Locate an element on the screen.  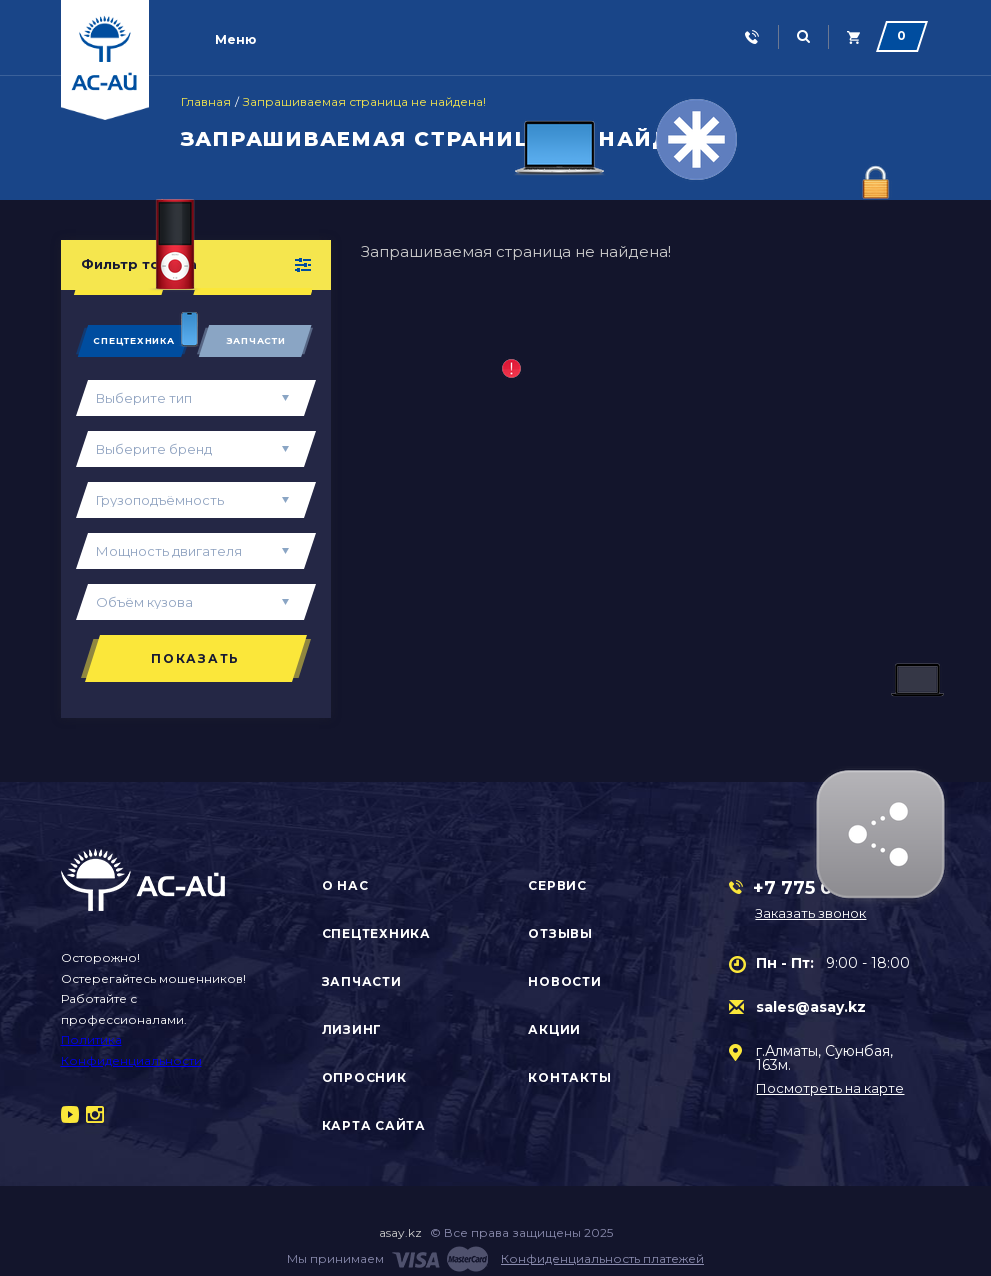
indicates a locked or protected item is located at coordinates (876, 182).